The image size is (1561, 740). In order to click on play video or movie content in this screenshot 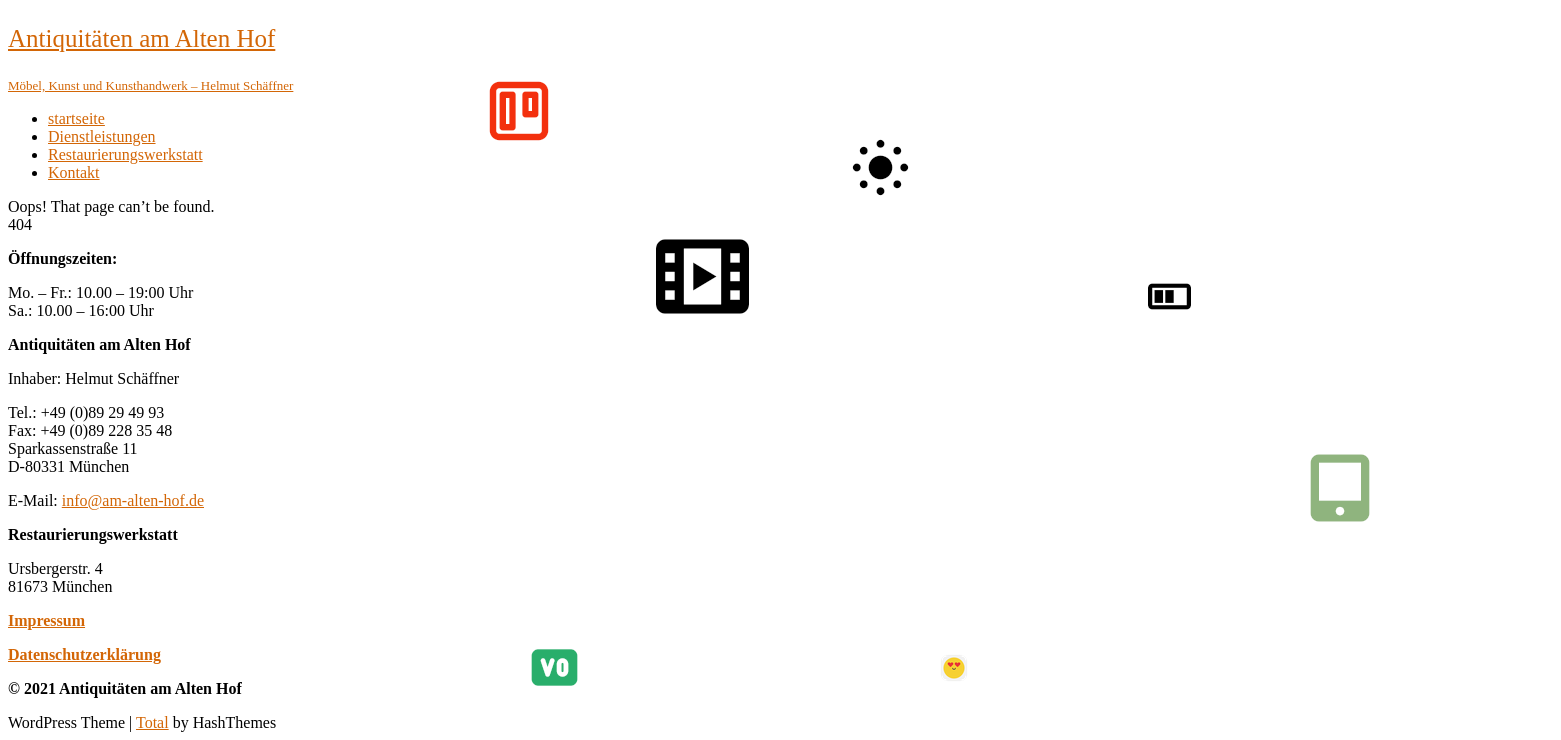, I will do `click(702, 276)`.